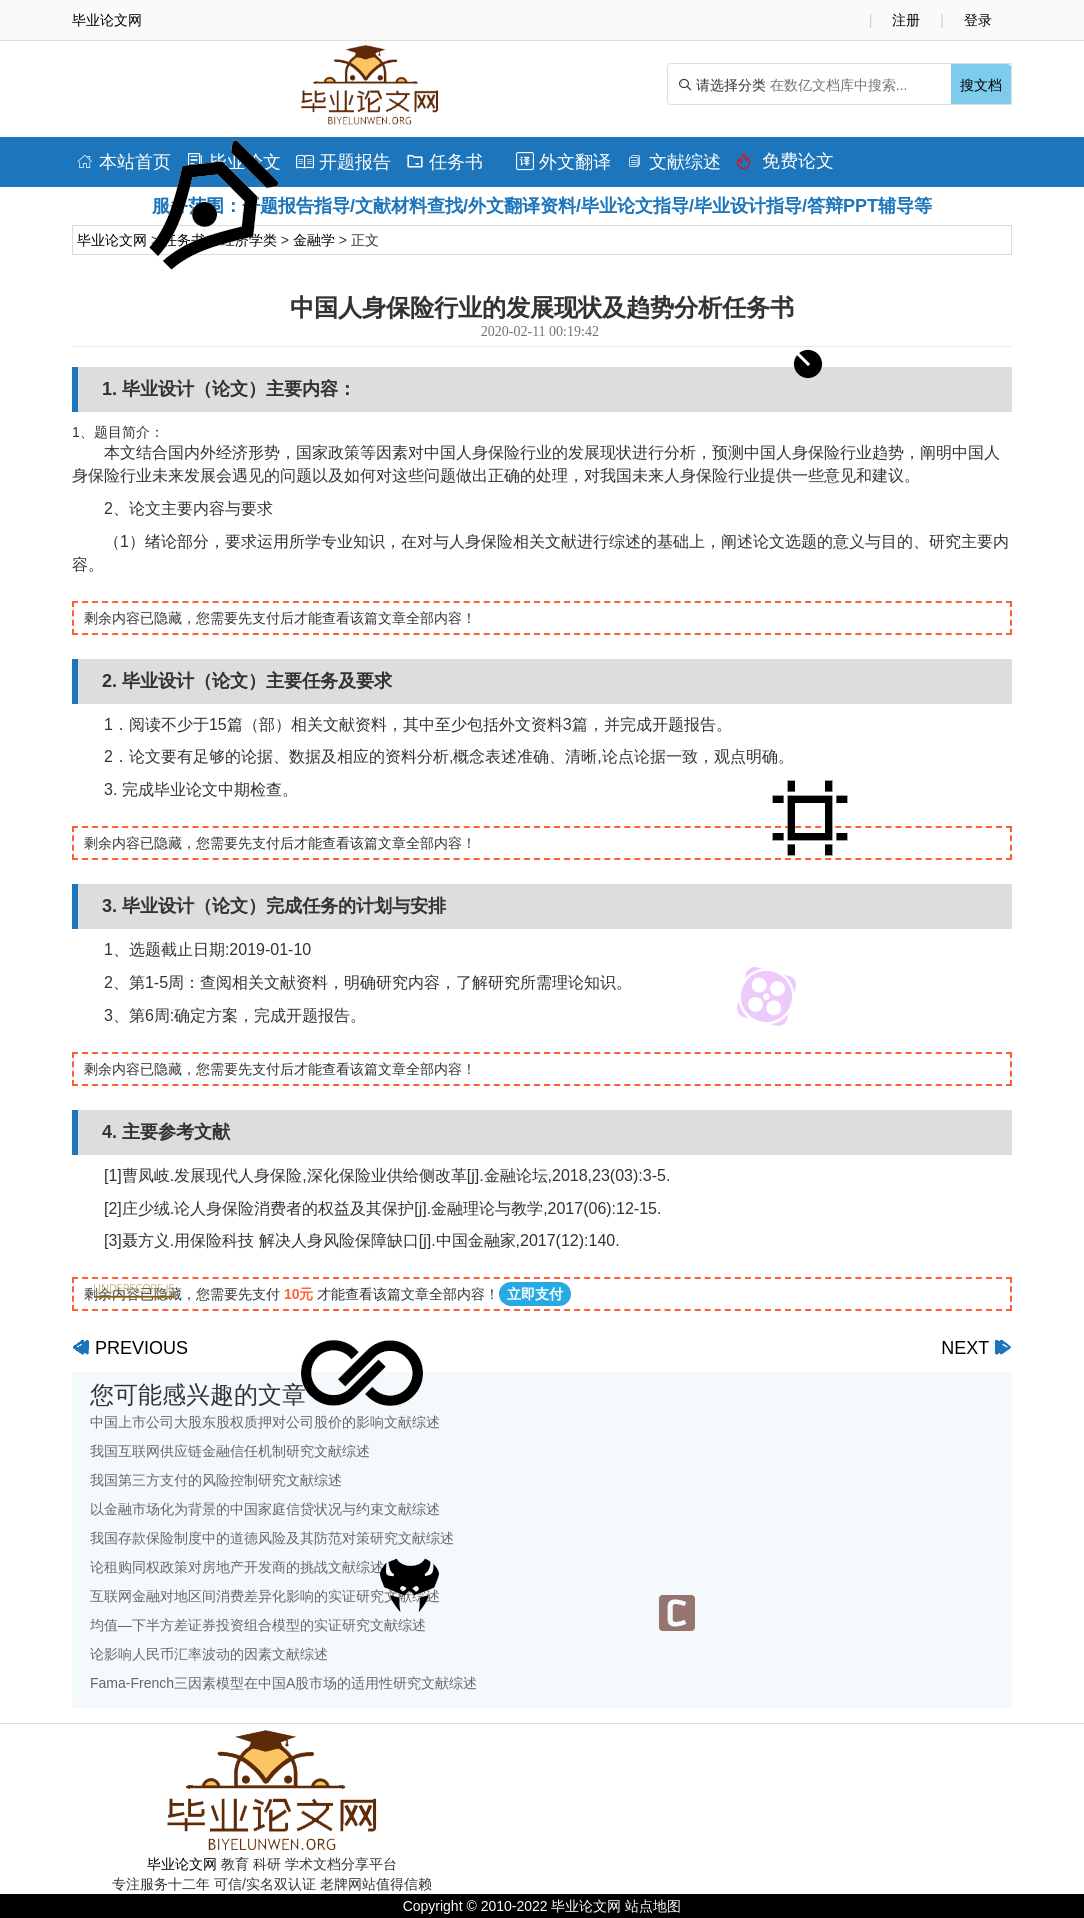  Describe the element at coordinates (362, 1373) in the screenshot. I see `crayon brand logo` at that location.